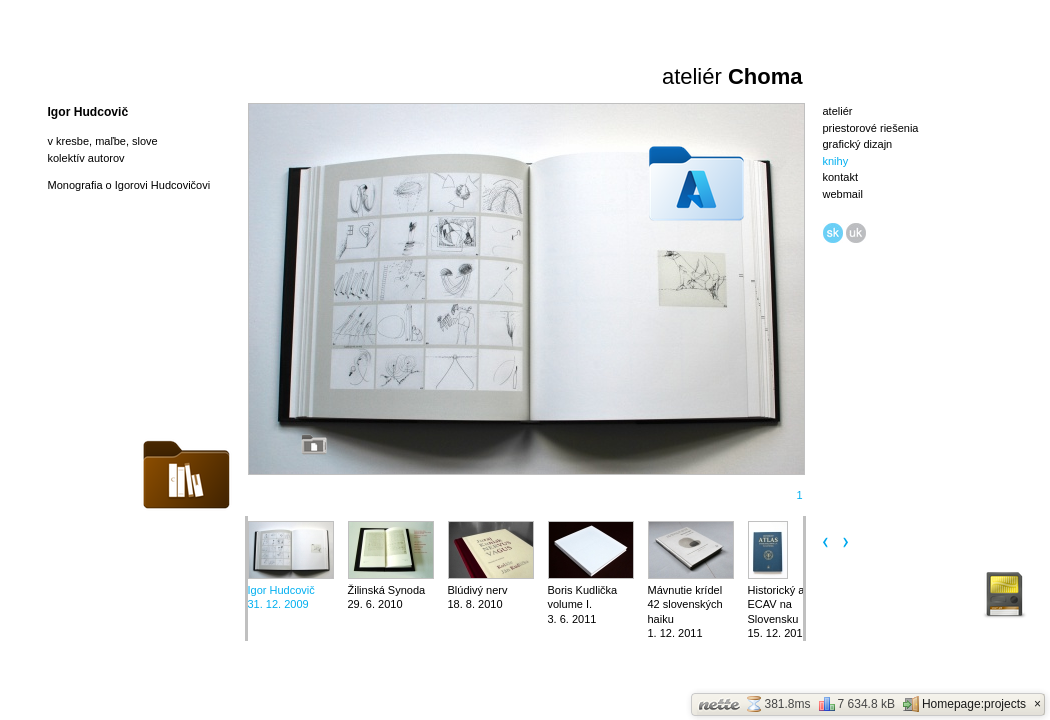 The width and height of the screenshot is (1050, 720). I want to click on open your calibre ebook library folder, so click(186, 477).